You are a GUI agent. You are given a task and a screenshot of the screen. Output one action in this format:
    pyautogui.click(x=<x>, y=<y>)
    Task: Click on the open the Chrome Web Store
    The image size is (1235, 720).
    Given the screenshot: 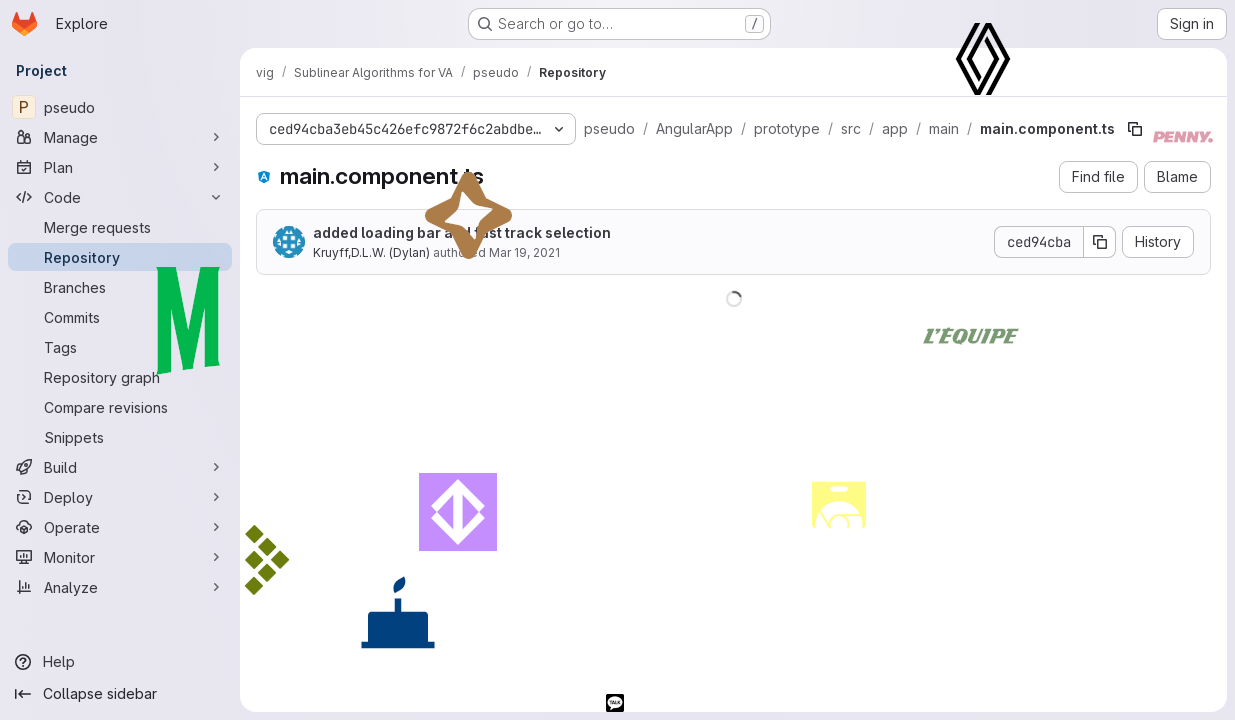 What is the action you would take?
    pyautogui.click(x=839, y=505)
    